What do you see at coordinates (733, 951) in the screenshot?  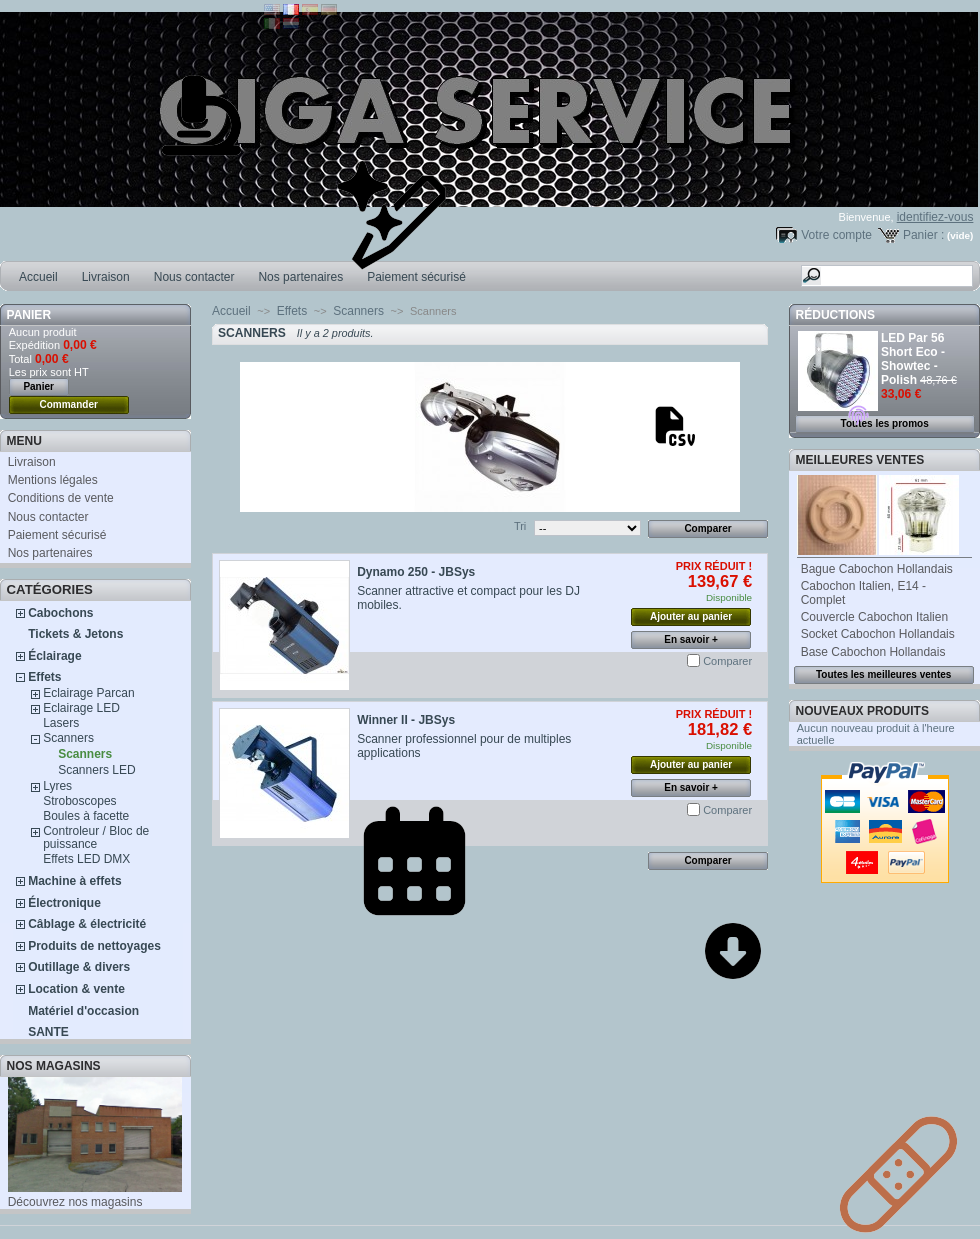 I see `download a file or content` at bounding box center [733, 951].